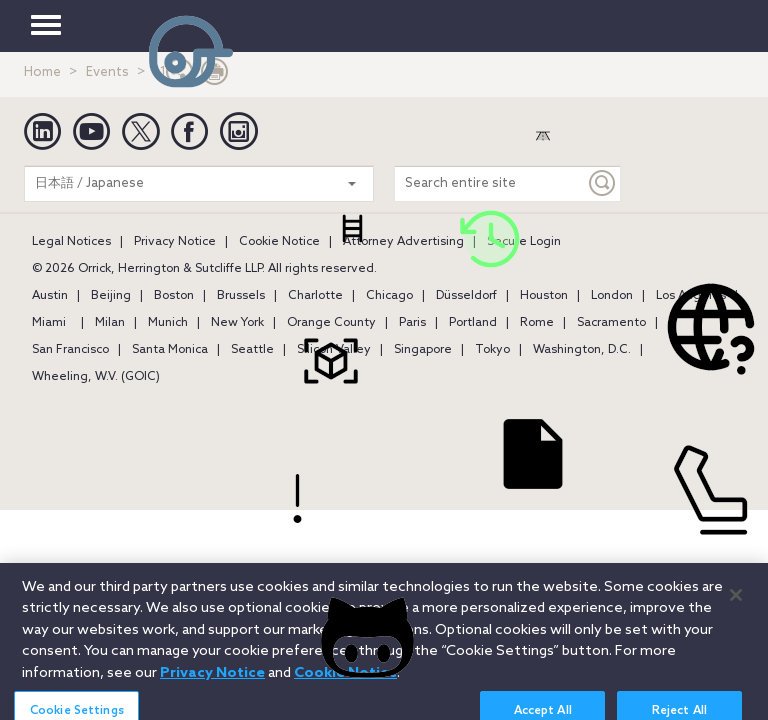 This screenshot has width=768, height=720. Describe the element at coordinates (367, 637) in the screenshot. I see `view GitHub profile or repository` at that location.